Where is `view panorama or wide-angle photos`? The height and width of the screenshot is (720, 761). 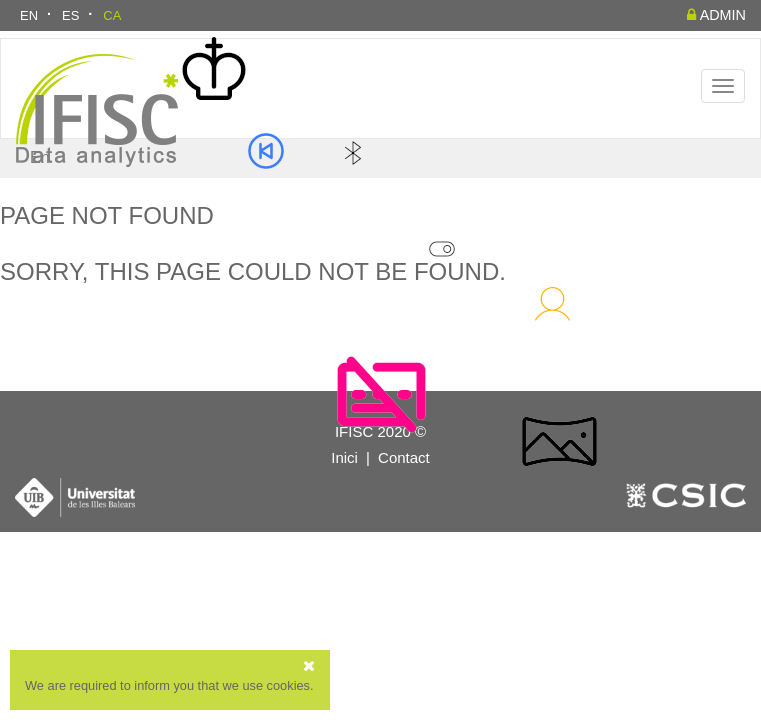 view panorama or wide-angle photos is located at coordinates (559, 441).